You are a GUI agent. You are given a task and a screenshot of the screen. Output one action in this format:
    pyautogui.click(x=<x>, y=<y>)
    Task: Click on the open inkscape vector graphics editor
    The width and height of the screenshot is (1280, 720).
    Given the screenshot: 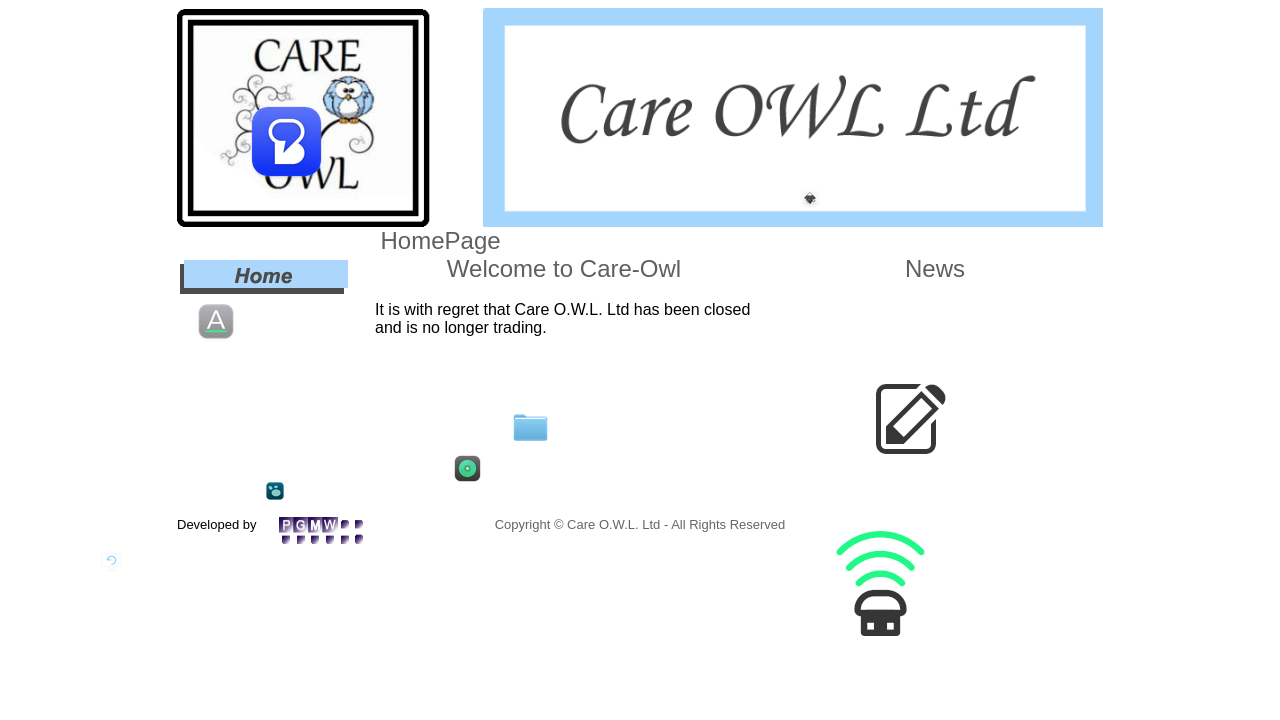 What is the action you would take?
    pyautogui.click(x=810, y=198)
    